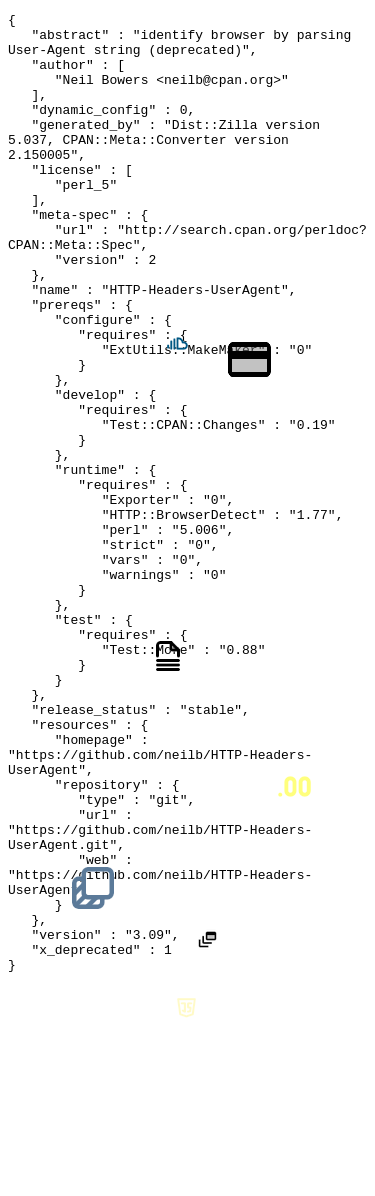  Describe the element at coordinates (207, 939) in the screenshot. I see `view dynamic content feed` at that location.